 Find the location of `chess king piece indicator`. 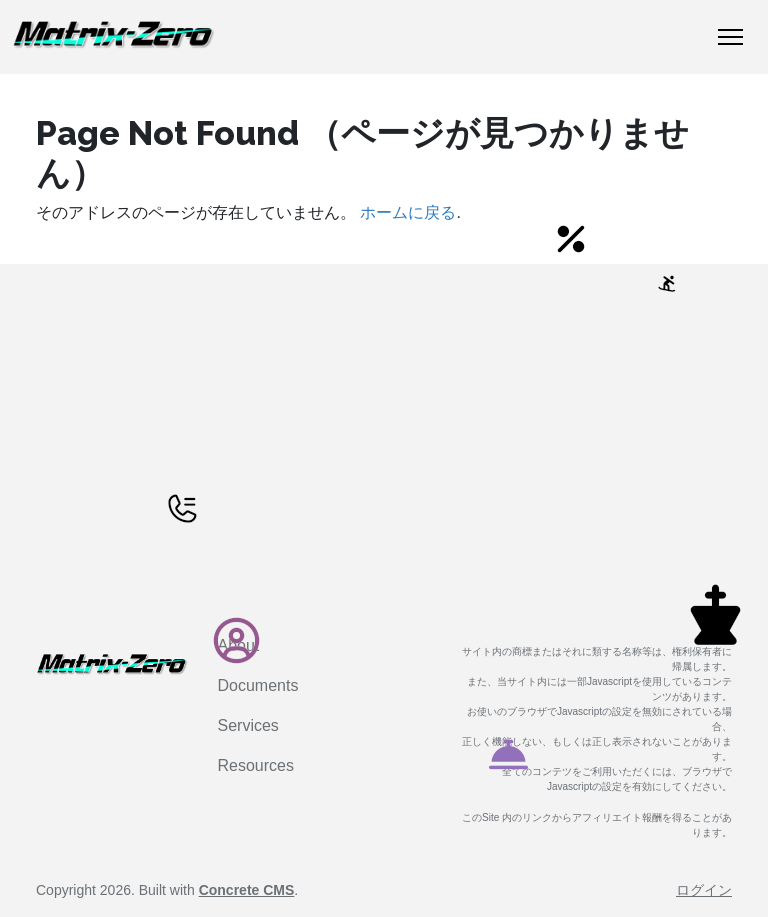

chess king piece indicator is located at coordinates (715, 616).